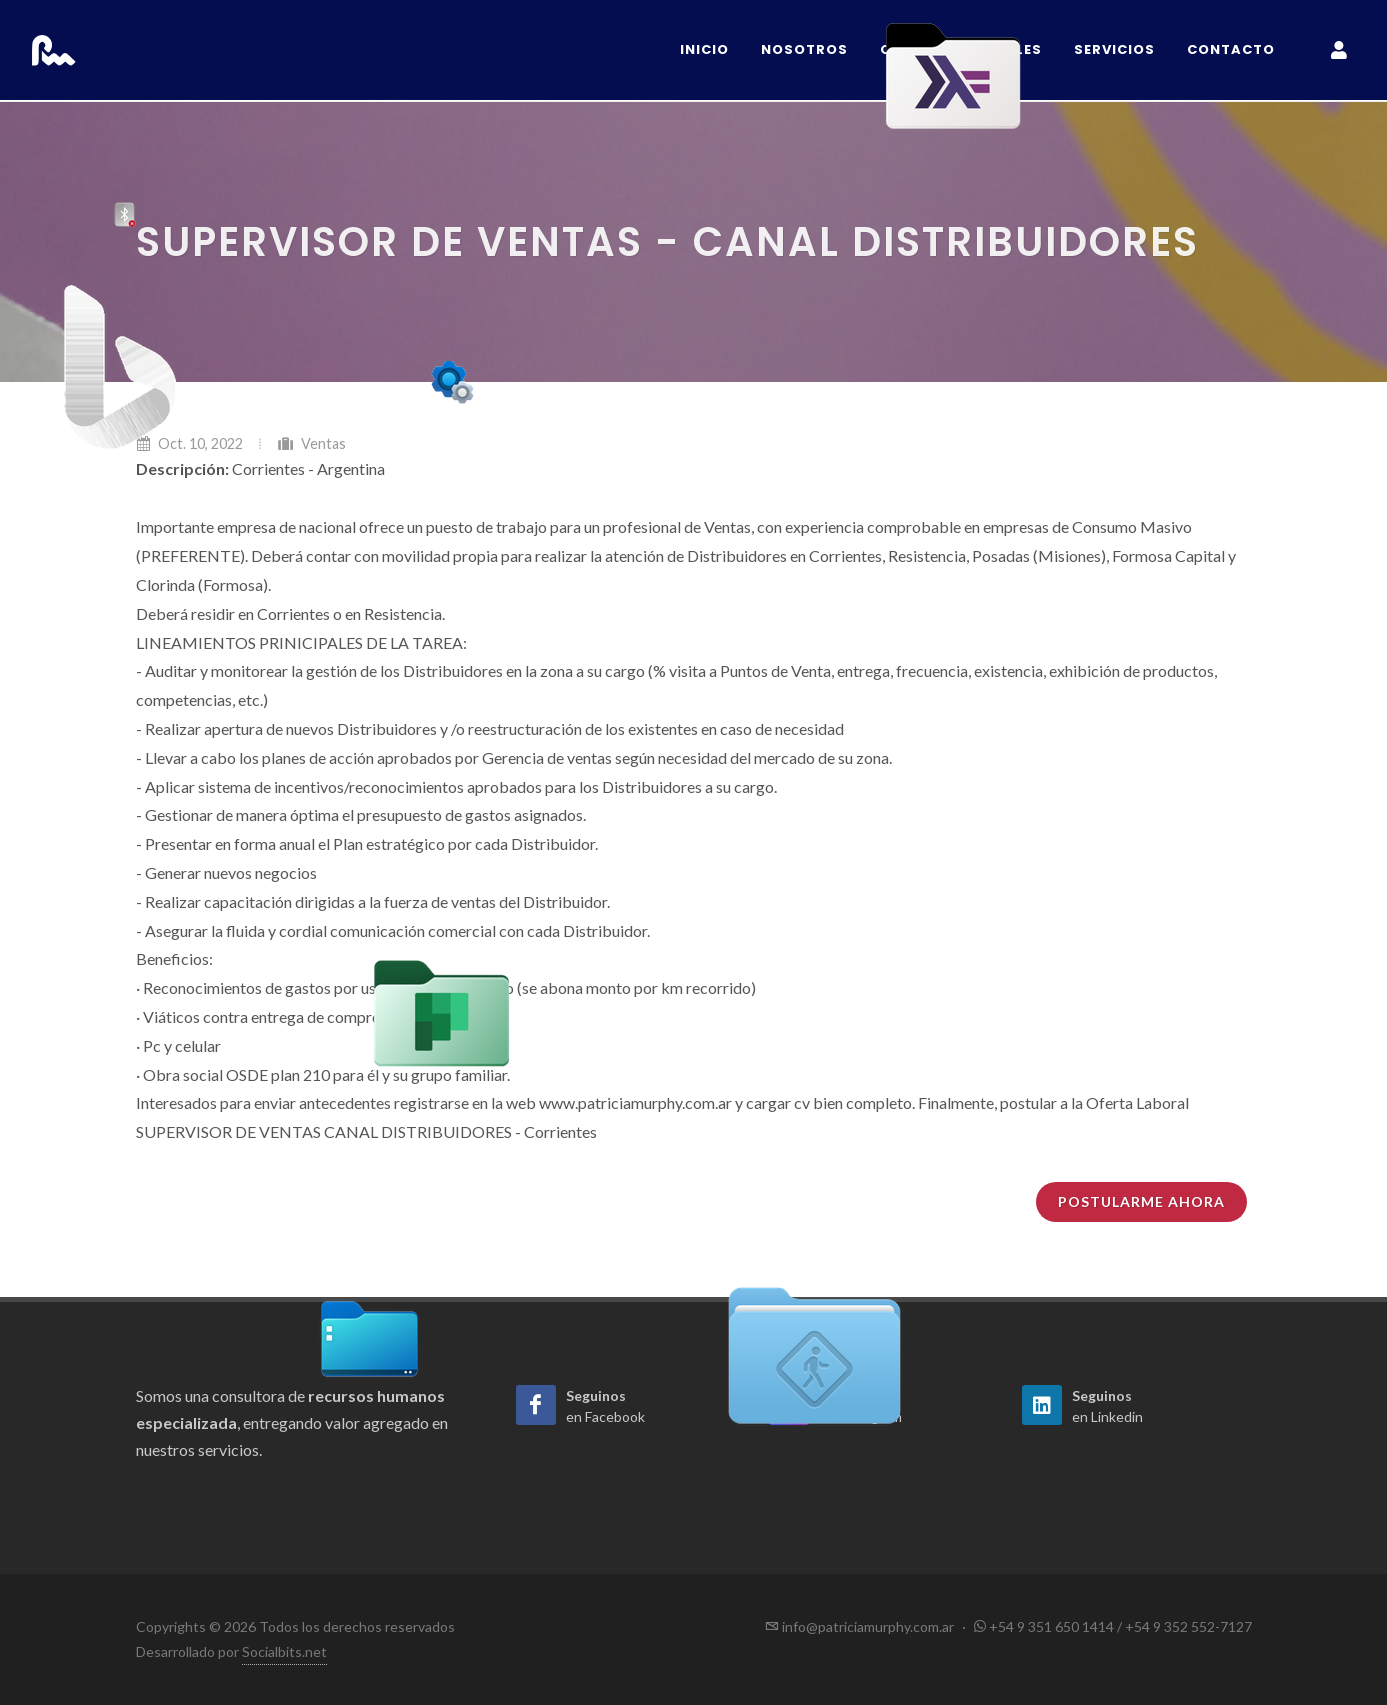  I want to click on bluetooth is currently disabled, so click(124, 214).